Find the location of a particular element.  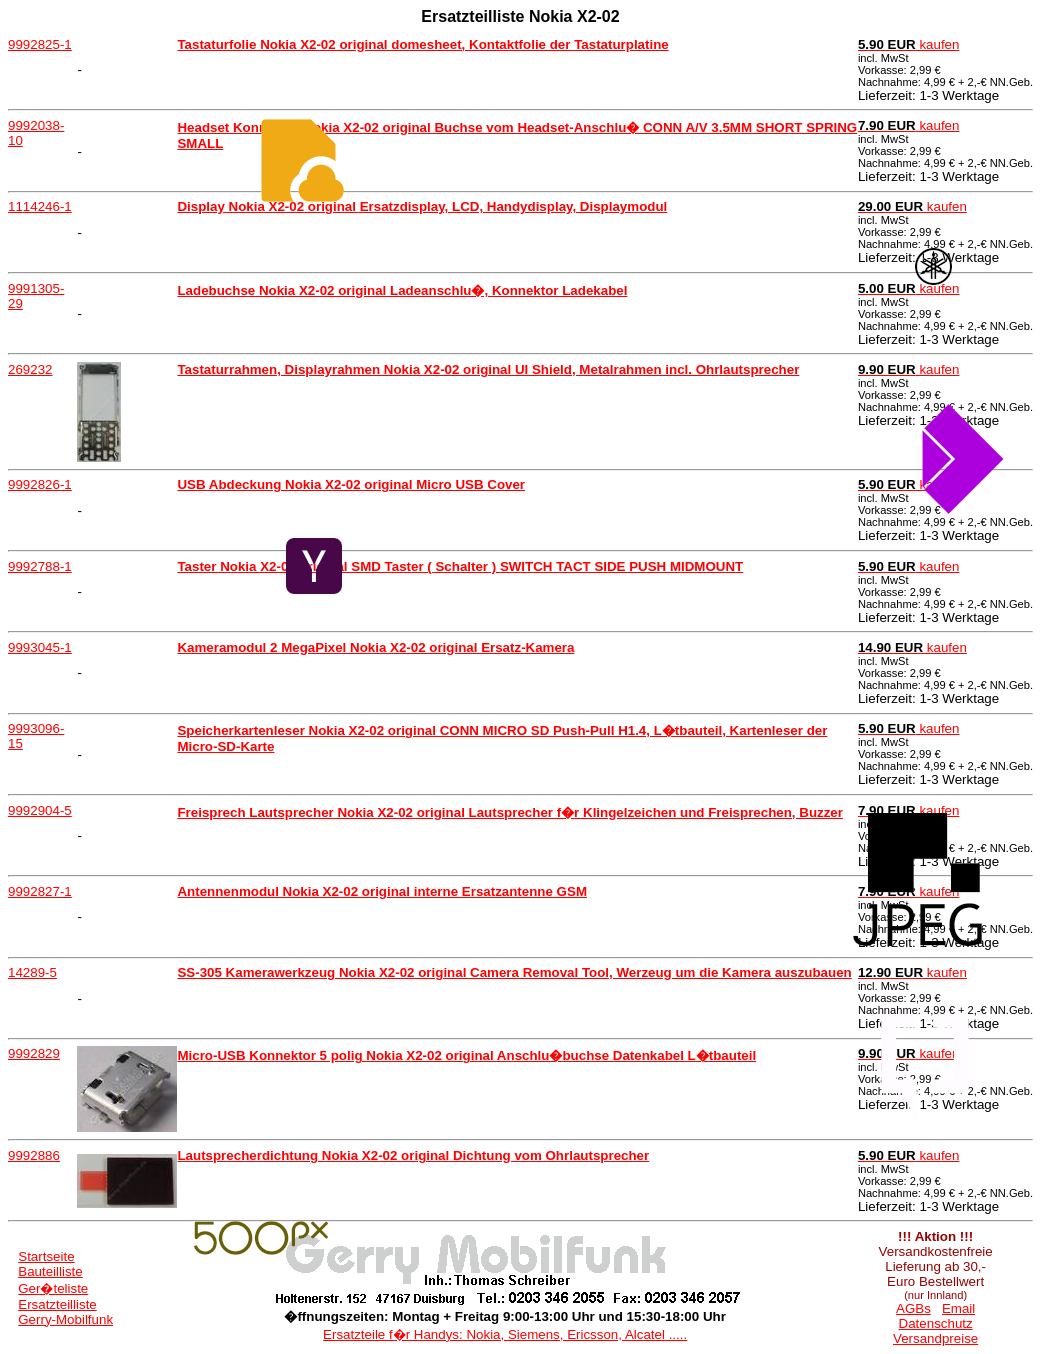

yamaha corporation logo is located at coordinates (933, 266).